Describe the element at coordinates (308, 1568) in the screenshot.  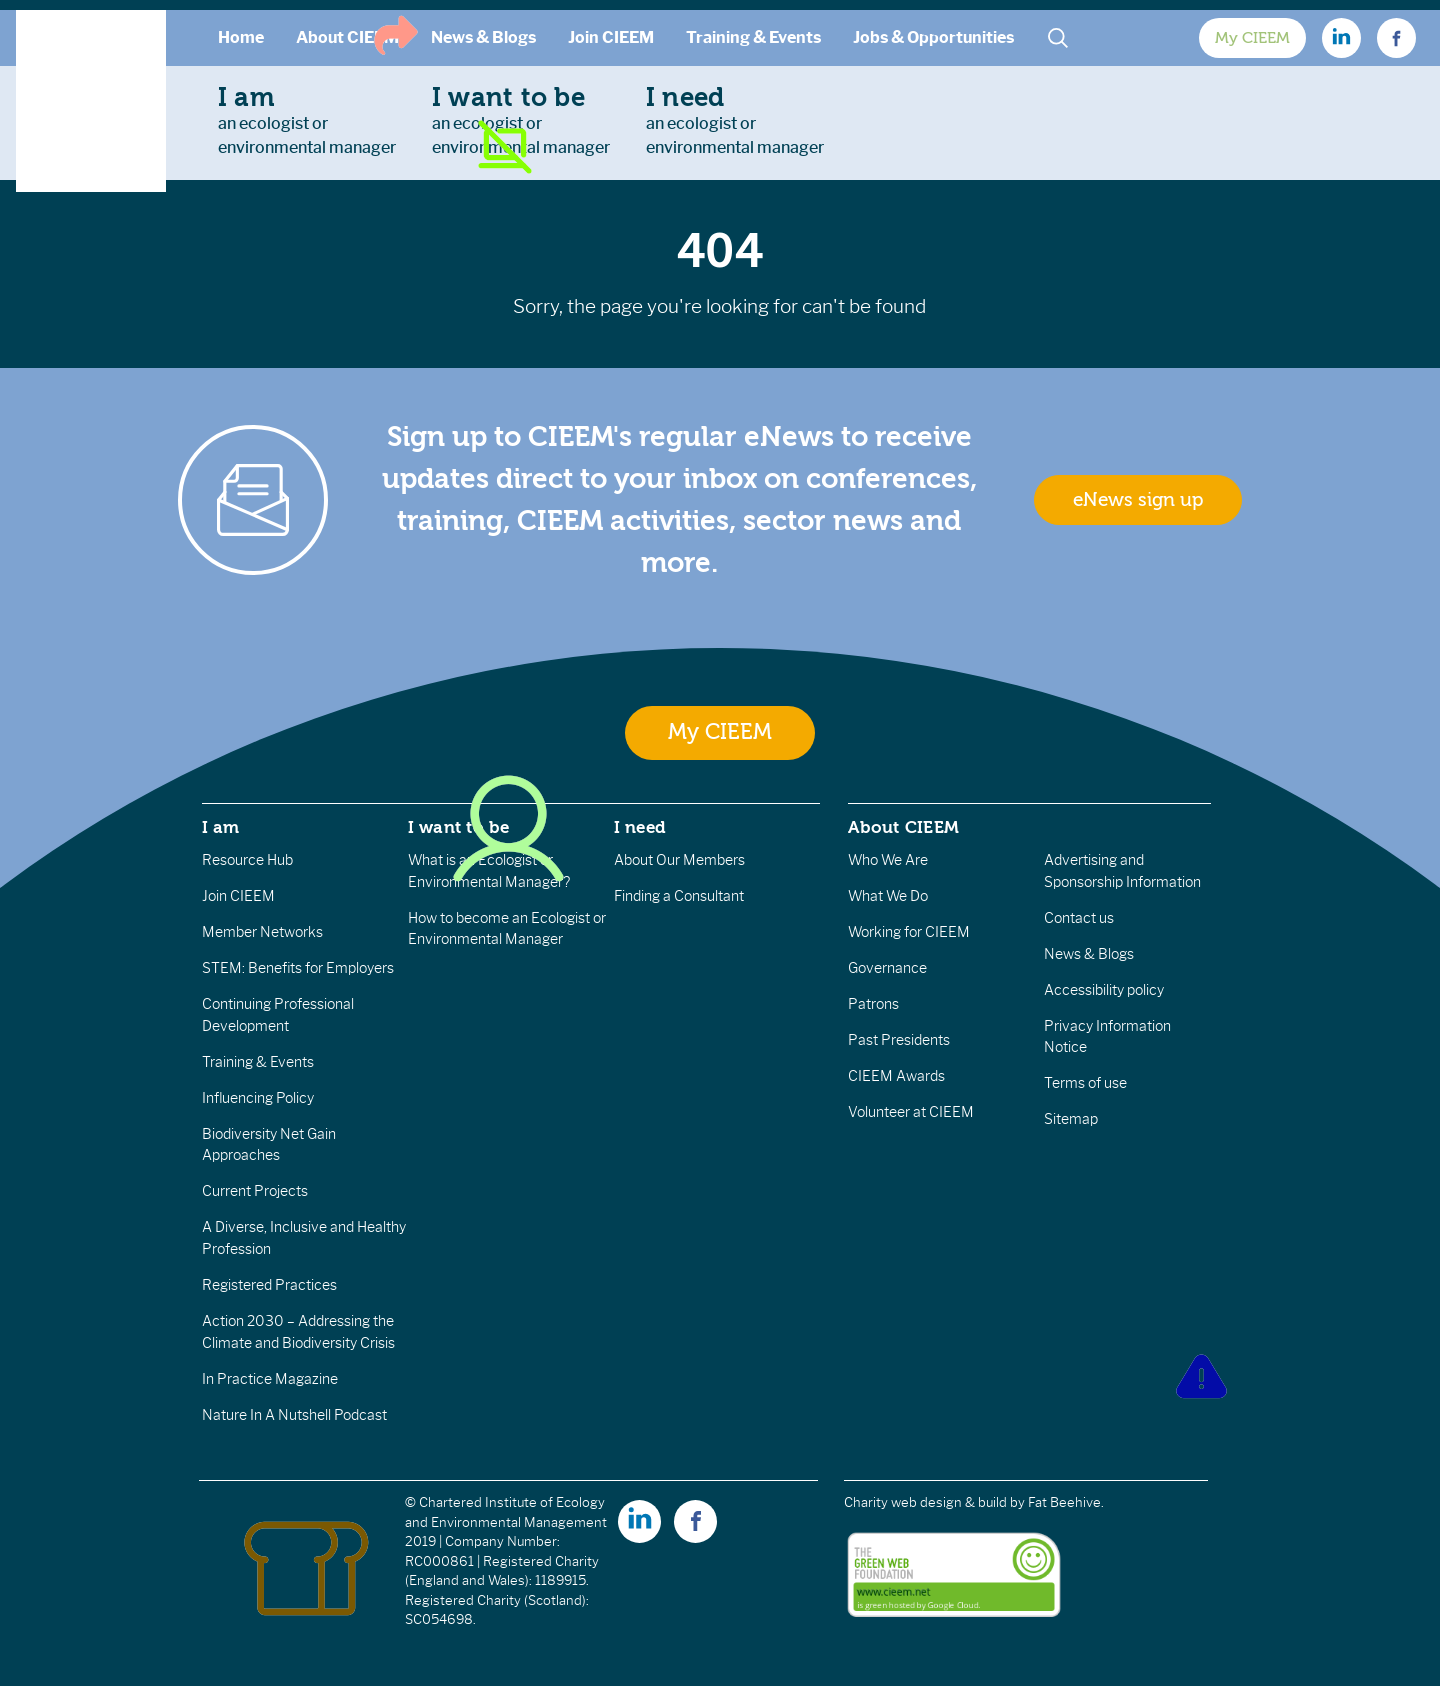
I see `browse bakery or bread products` at that location.